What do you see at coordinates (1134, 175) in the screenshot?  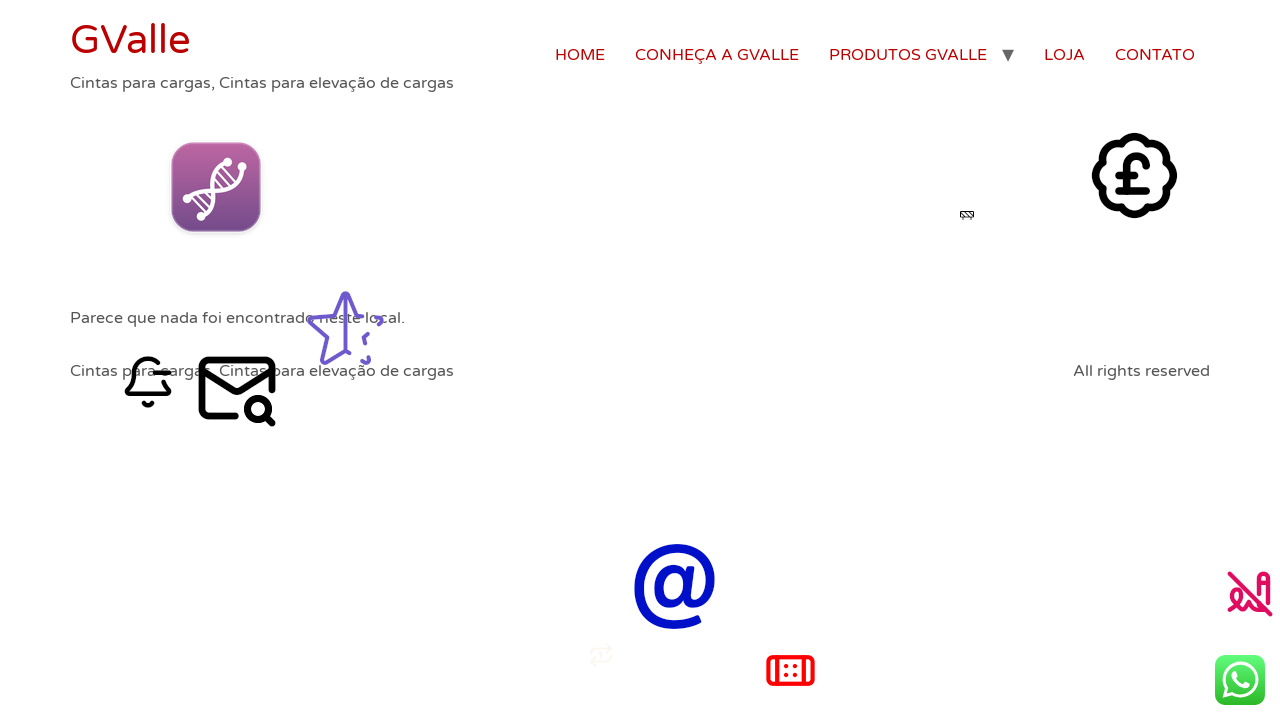 I see `indicates price or payment in british pounds` at bounding box center [1134, 175].